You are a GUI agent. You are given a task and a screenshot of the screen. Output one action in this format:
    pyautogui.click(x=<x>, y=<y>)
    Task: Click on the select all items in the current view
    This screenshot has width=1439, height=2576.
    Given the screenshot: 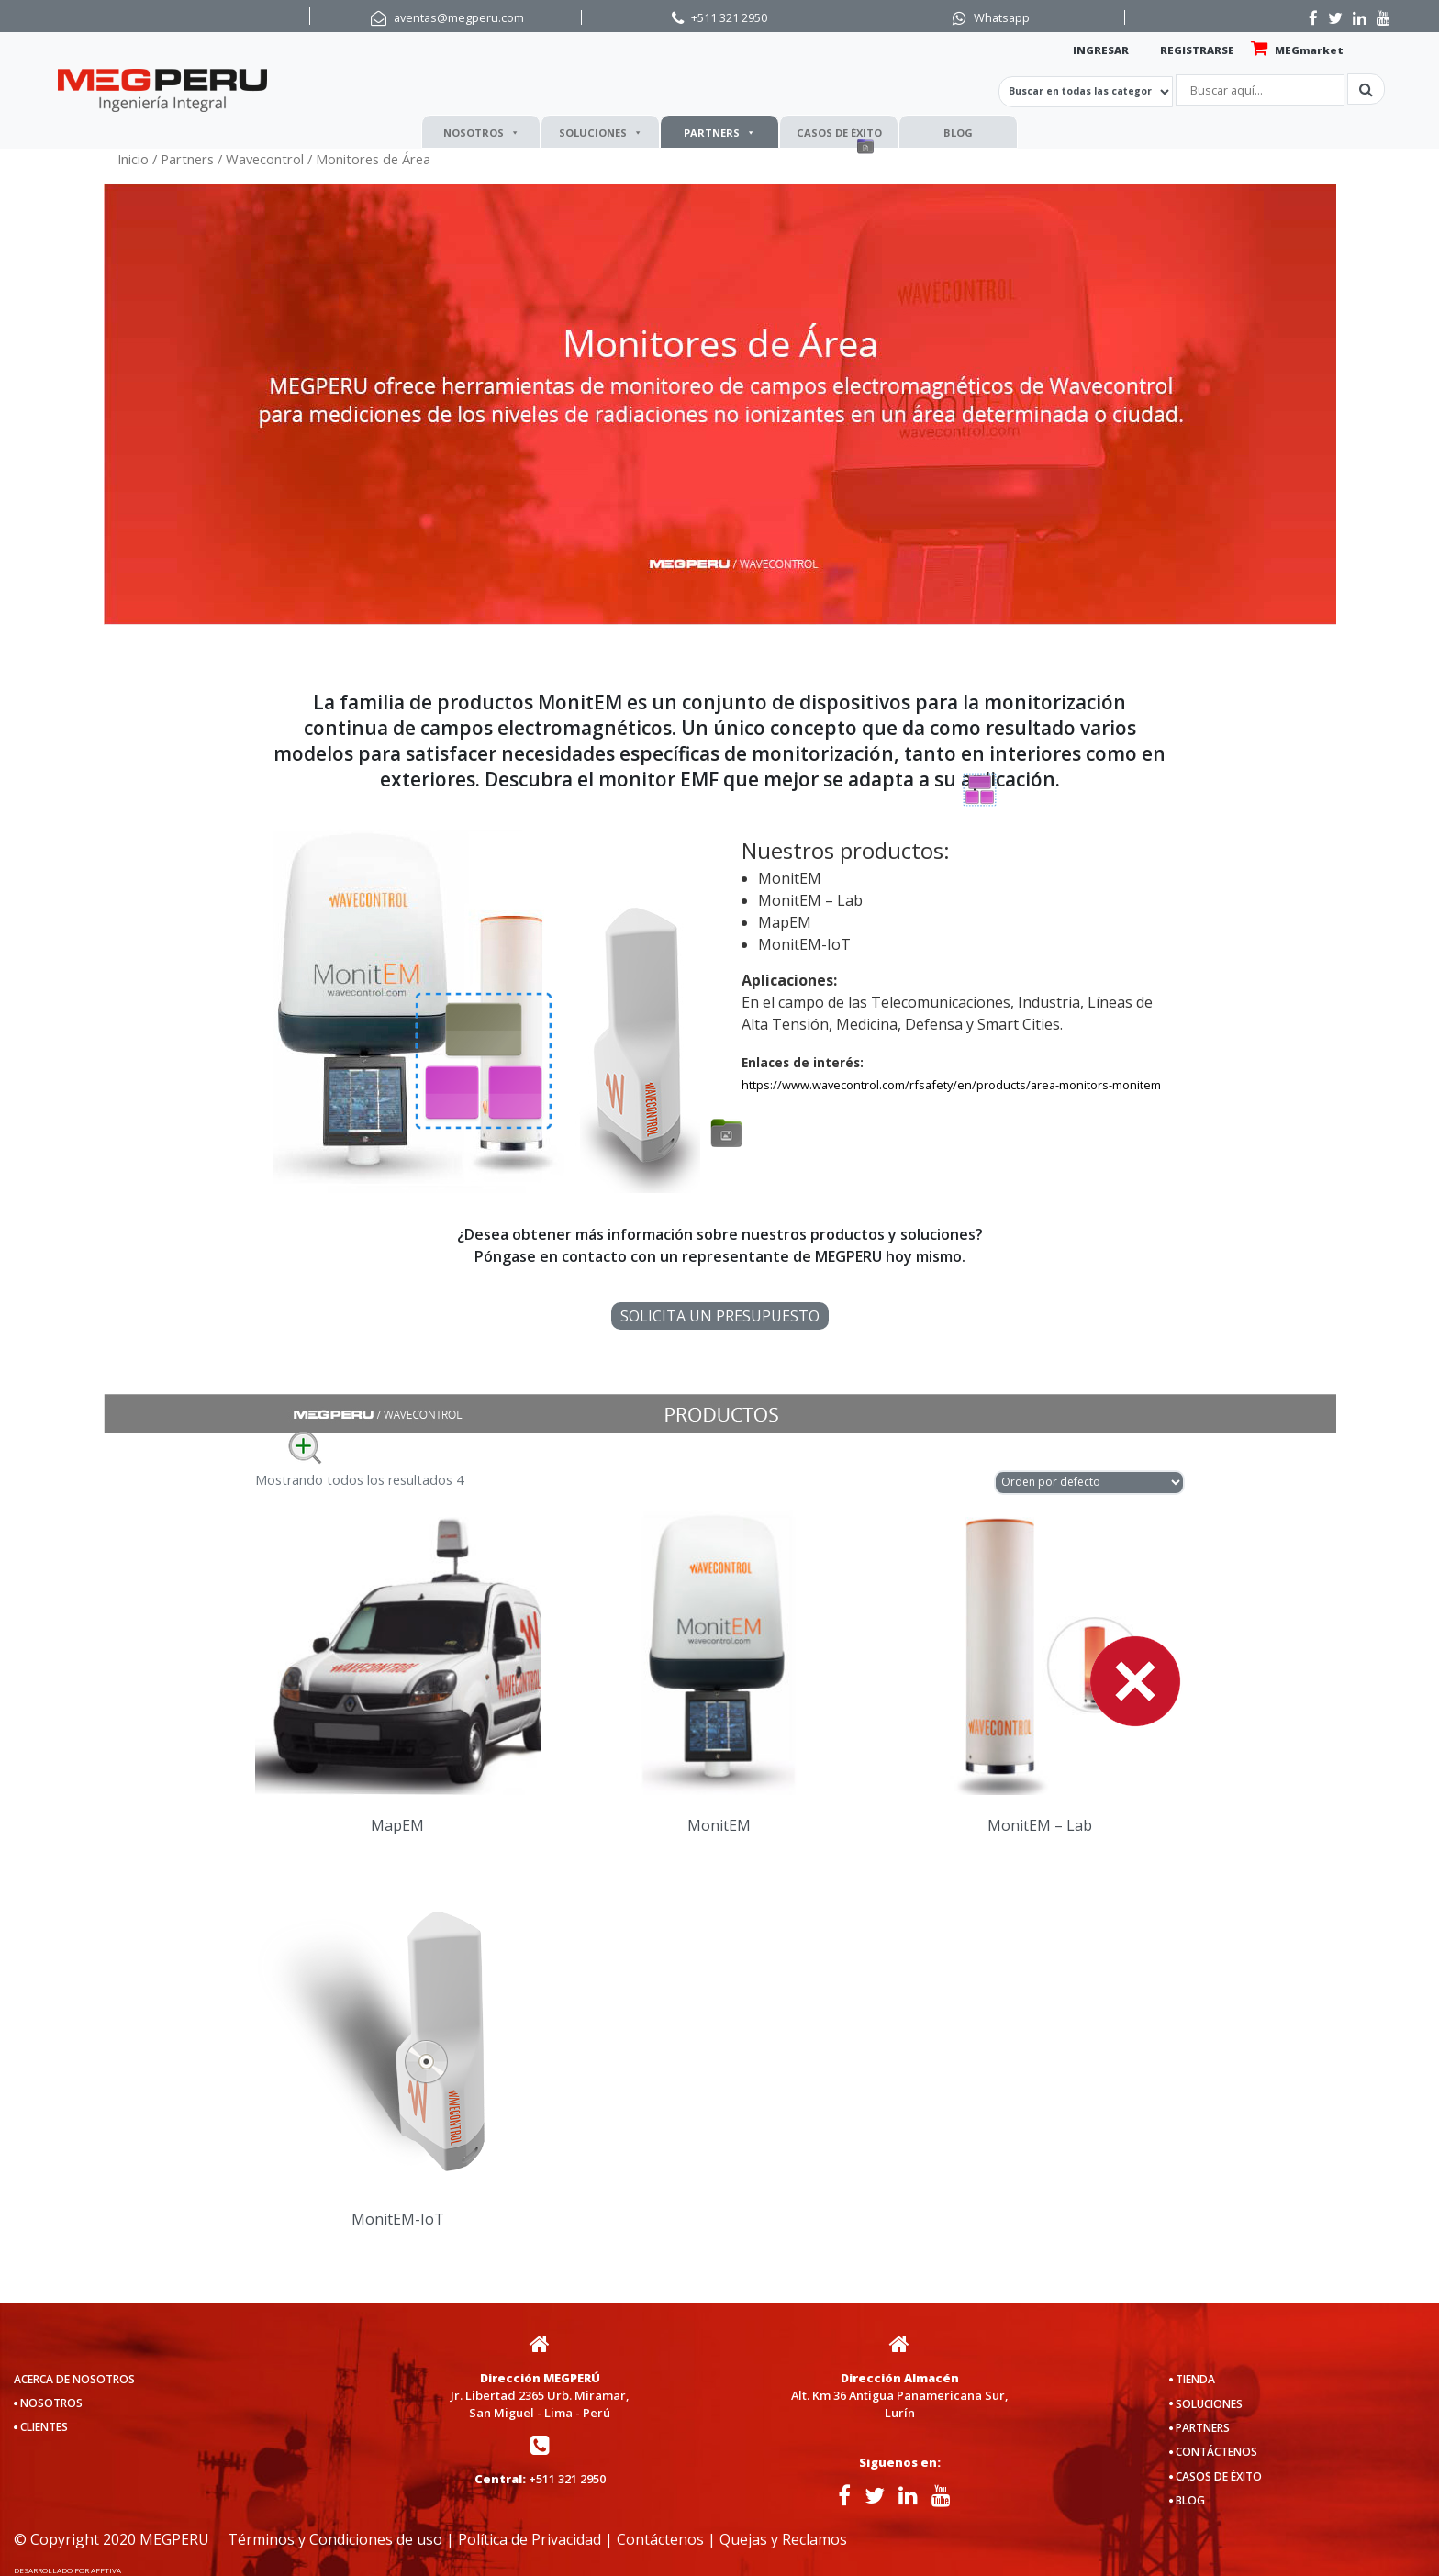 What is the action you would take?
    pyautogui.click(x=979, y=789)
    